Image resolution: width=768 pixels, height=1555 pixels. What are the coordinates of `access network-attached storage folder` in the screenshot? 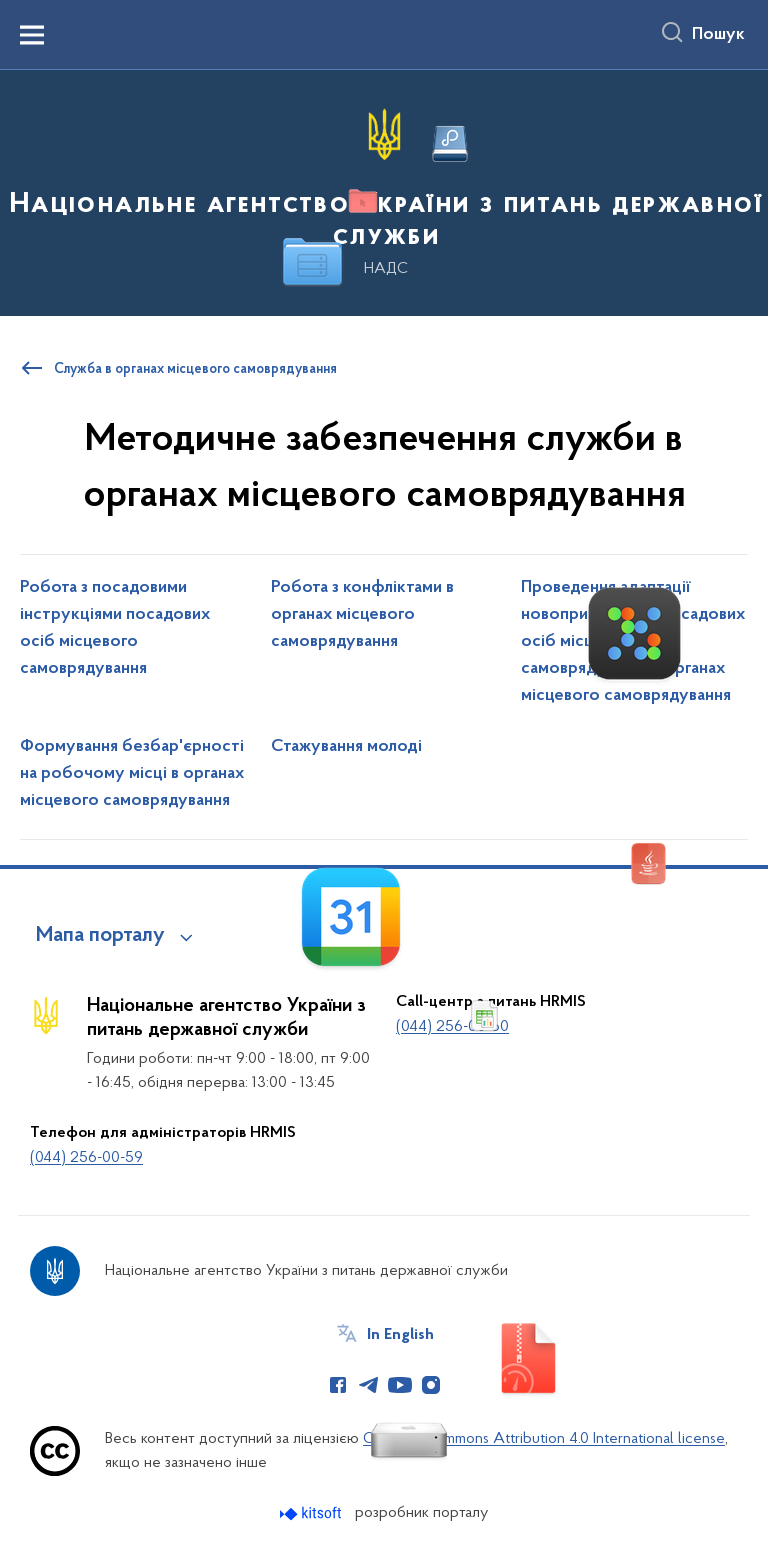 It's located at (312, 261).